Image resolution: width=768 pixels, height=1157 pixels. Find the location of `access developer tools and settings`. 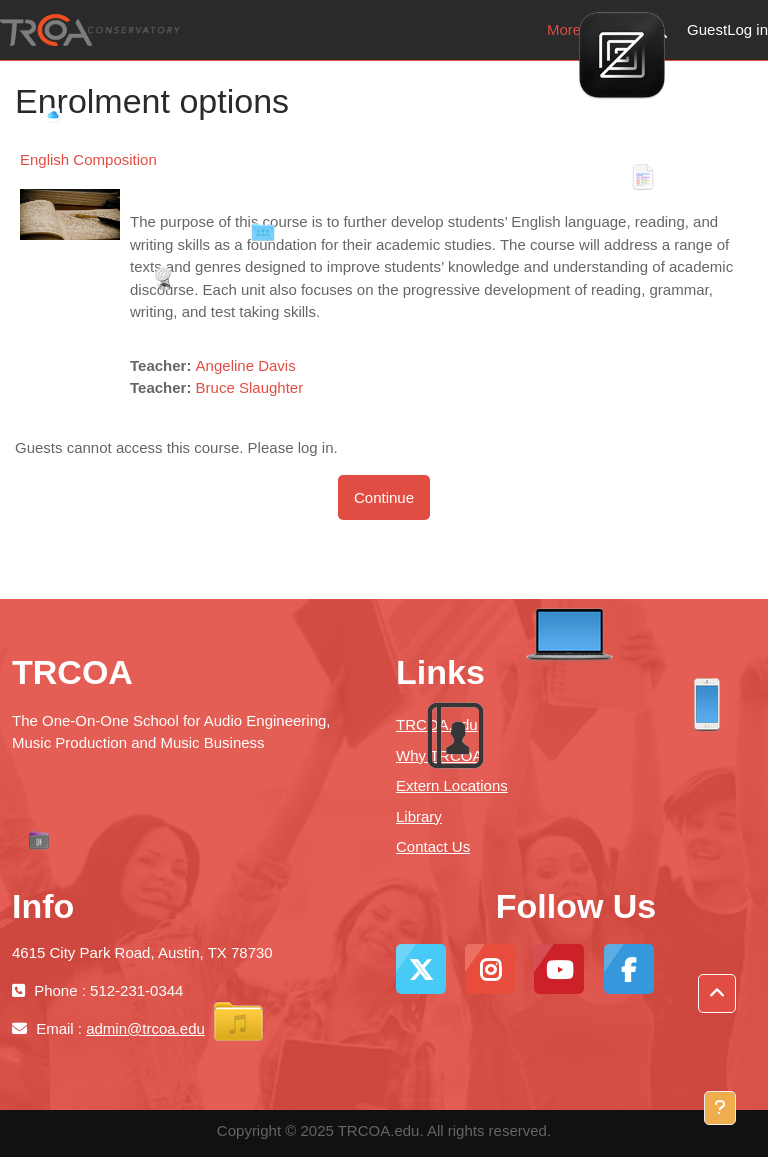

access developer tools and settings is located at coordinates (643, 177).